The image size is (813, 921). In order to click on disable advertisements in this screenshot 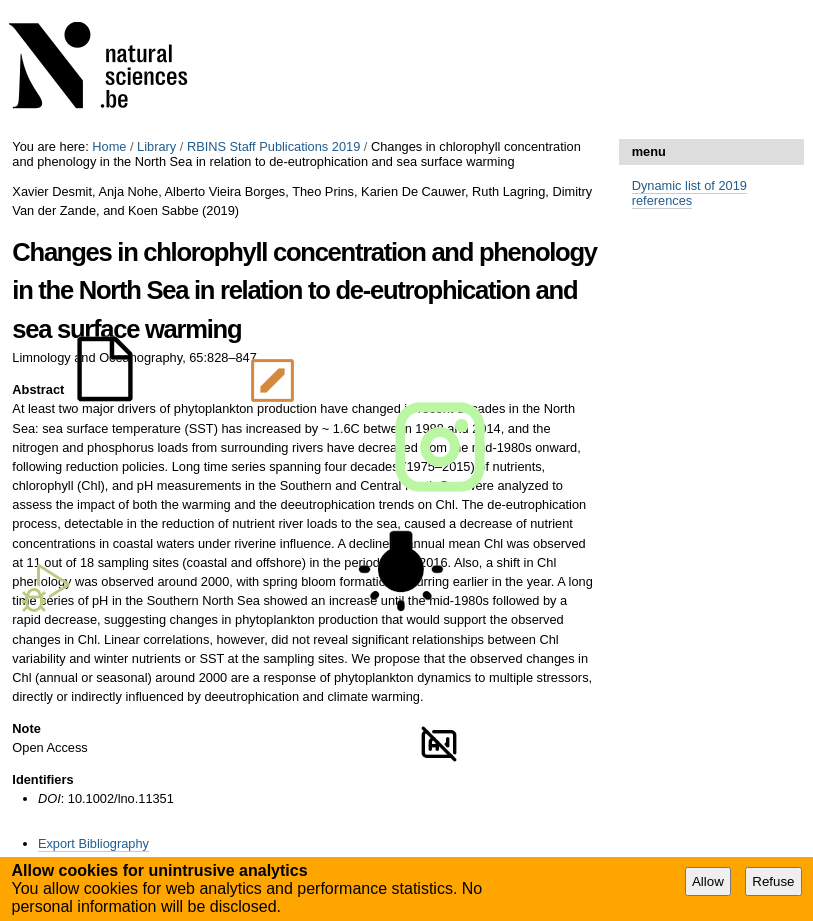, I will do `click(439, 744)`.